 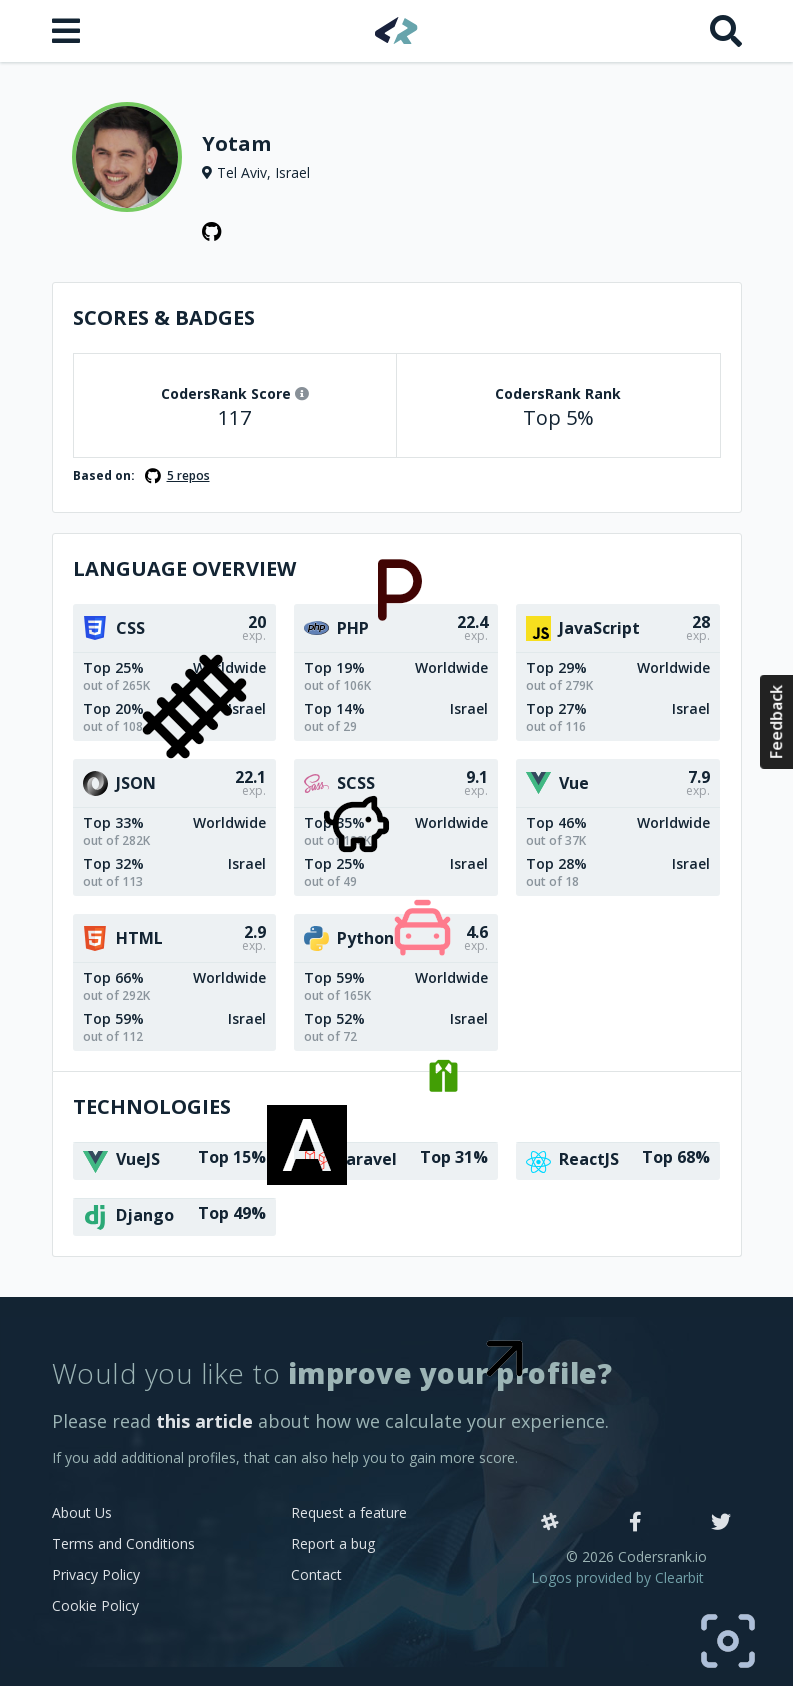 What do you see at coordinates (504, 1358) in the screenshot?
I see `open link in new tab or window` at bounding box center [504, 1358].